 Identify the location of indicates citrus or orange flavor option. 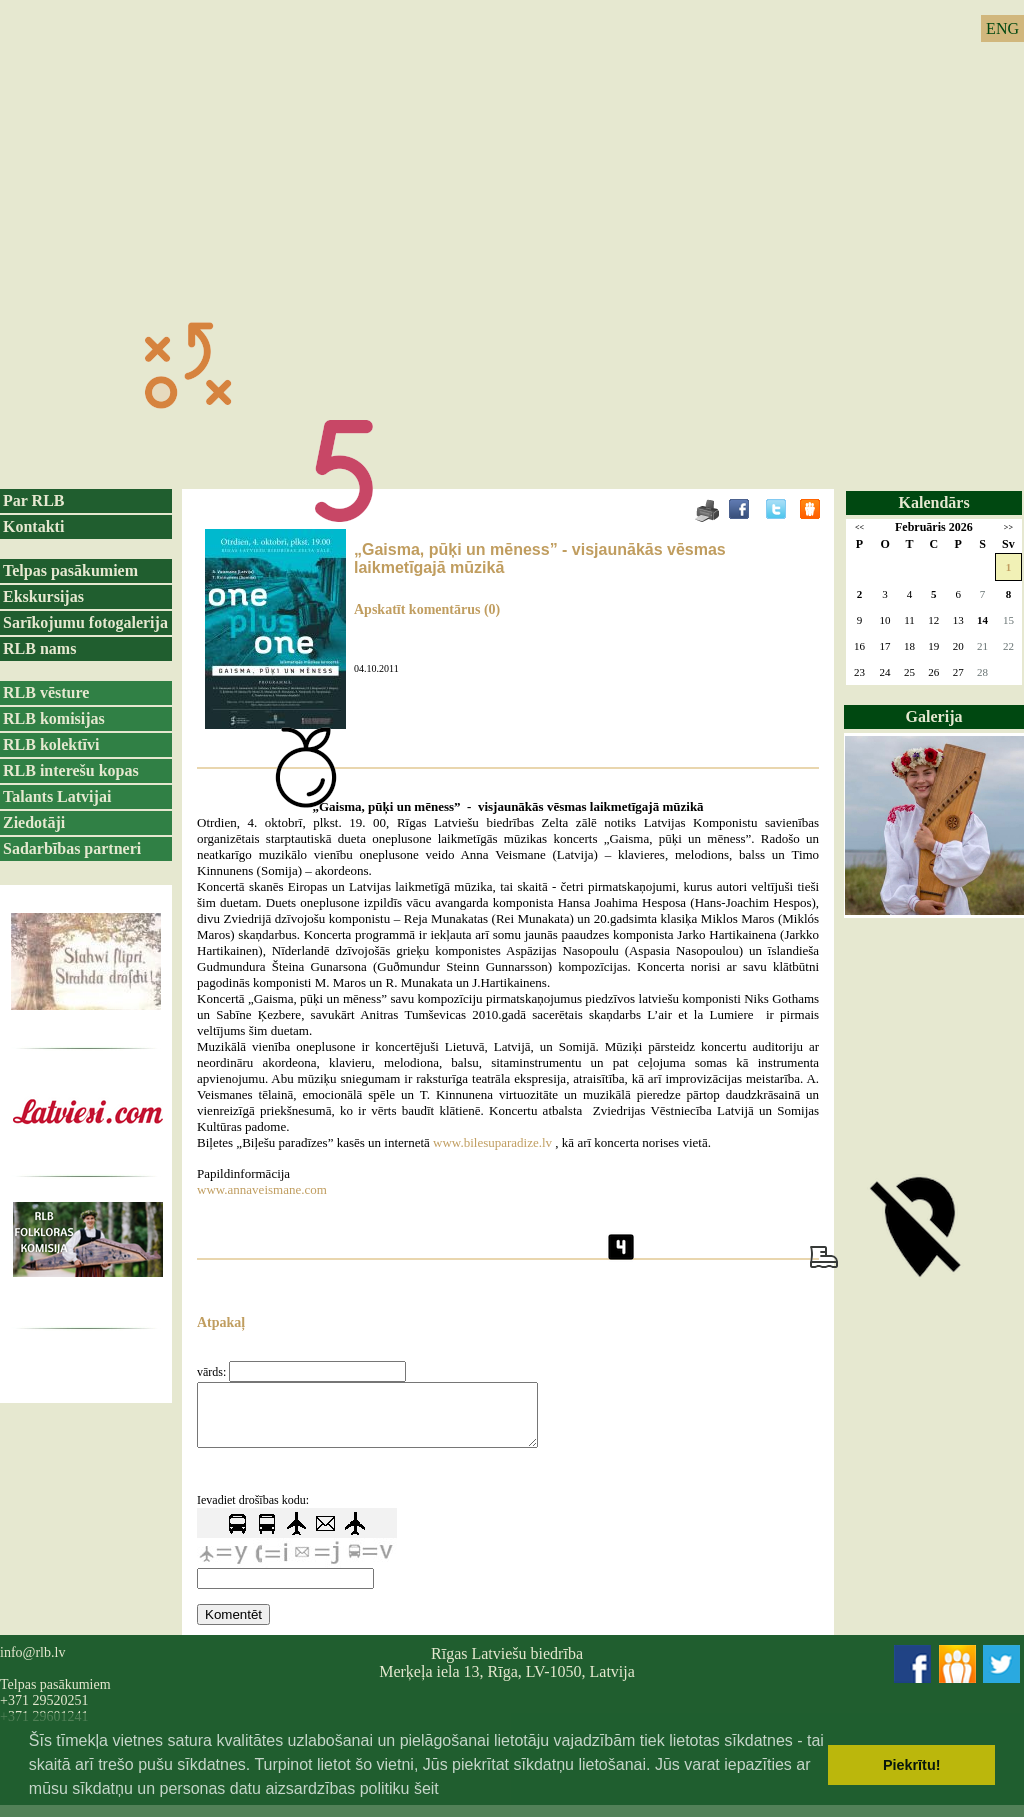
(306, 769).